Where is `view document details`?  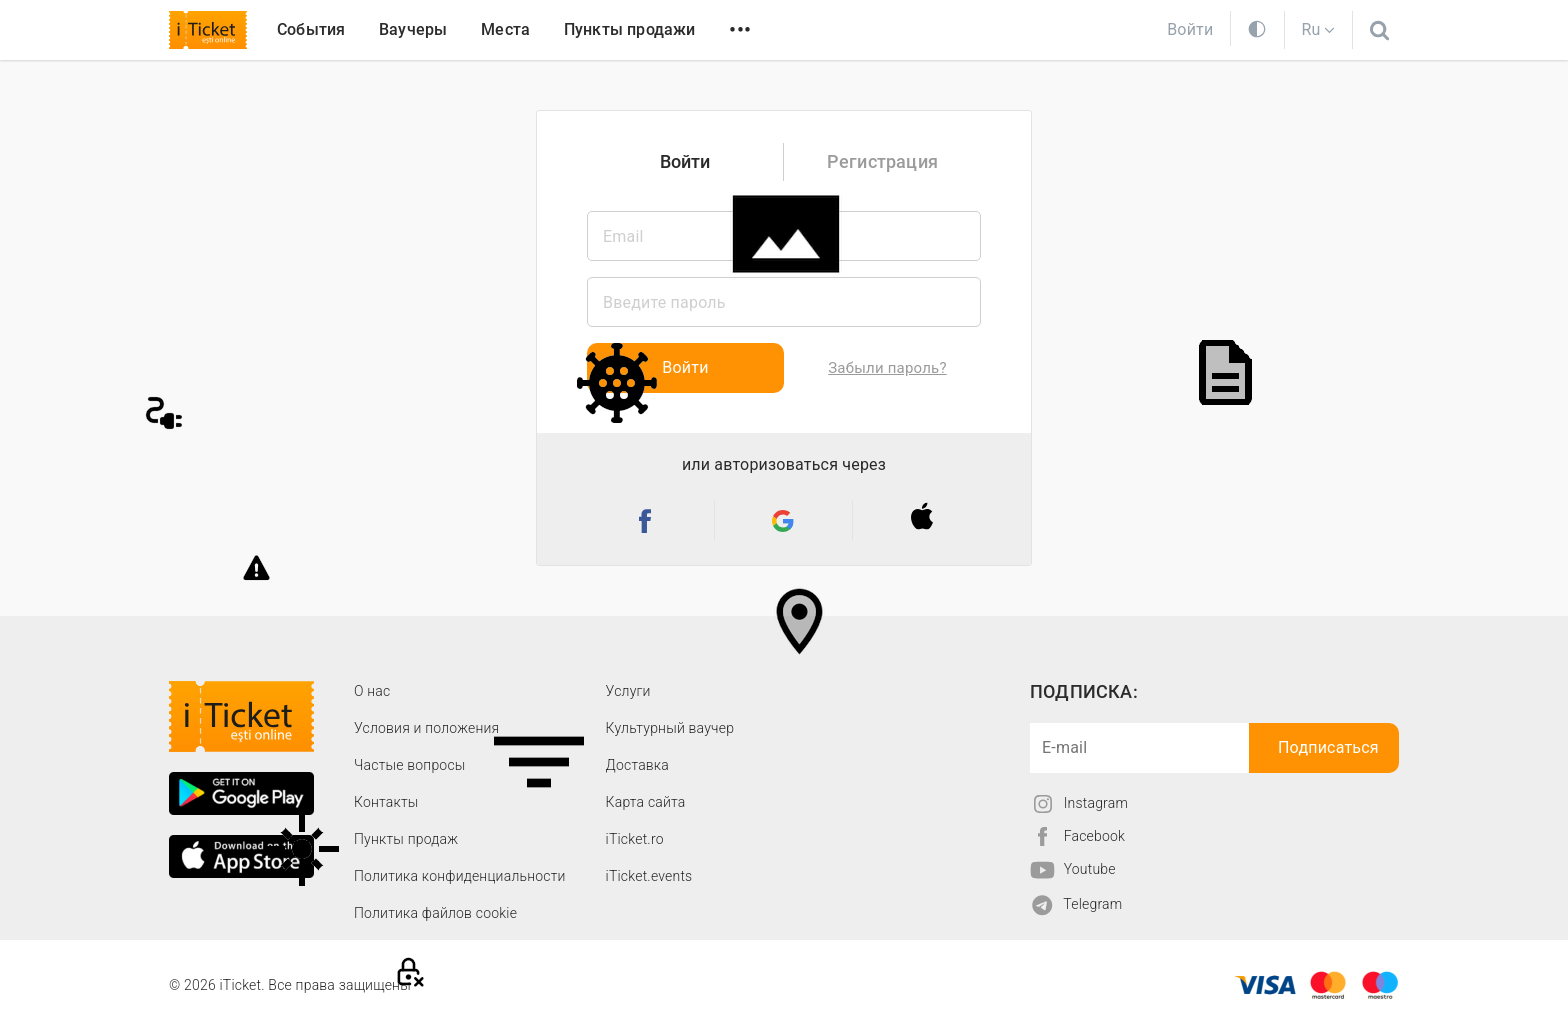
view document details is located at coordinates (1225, 372).